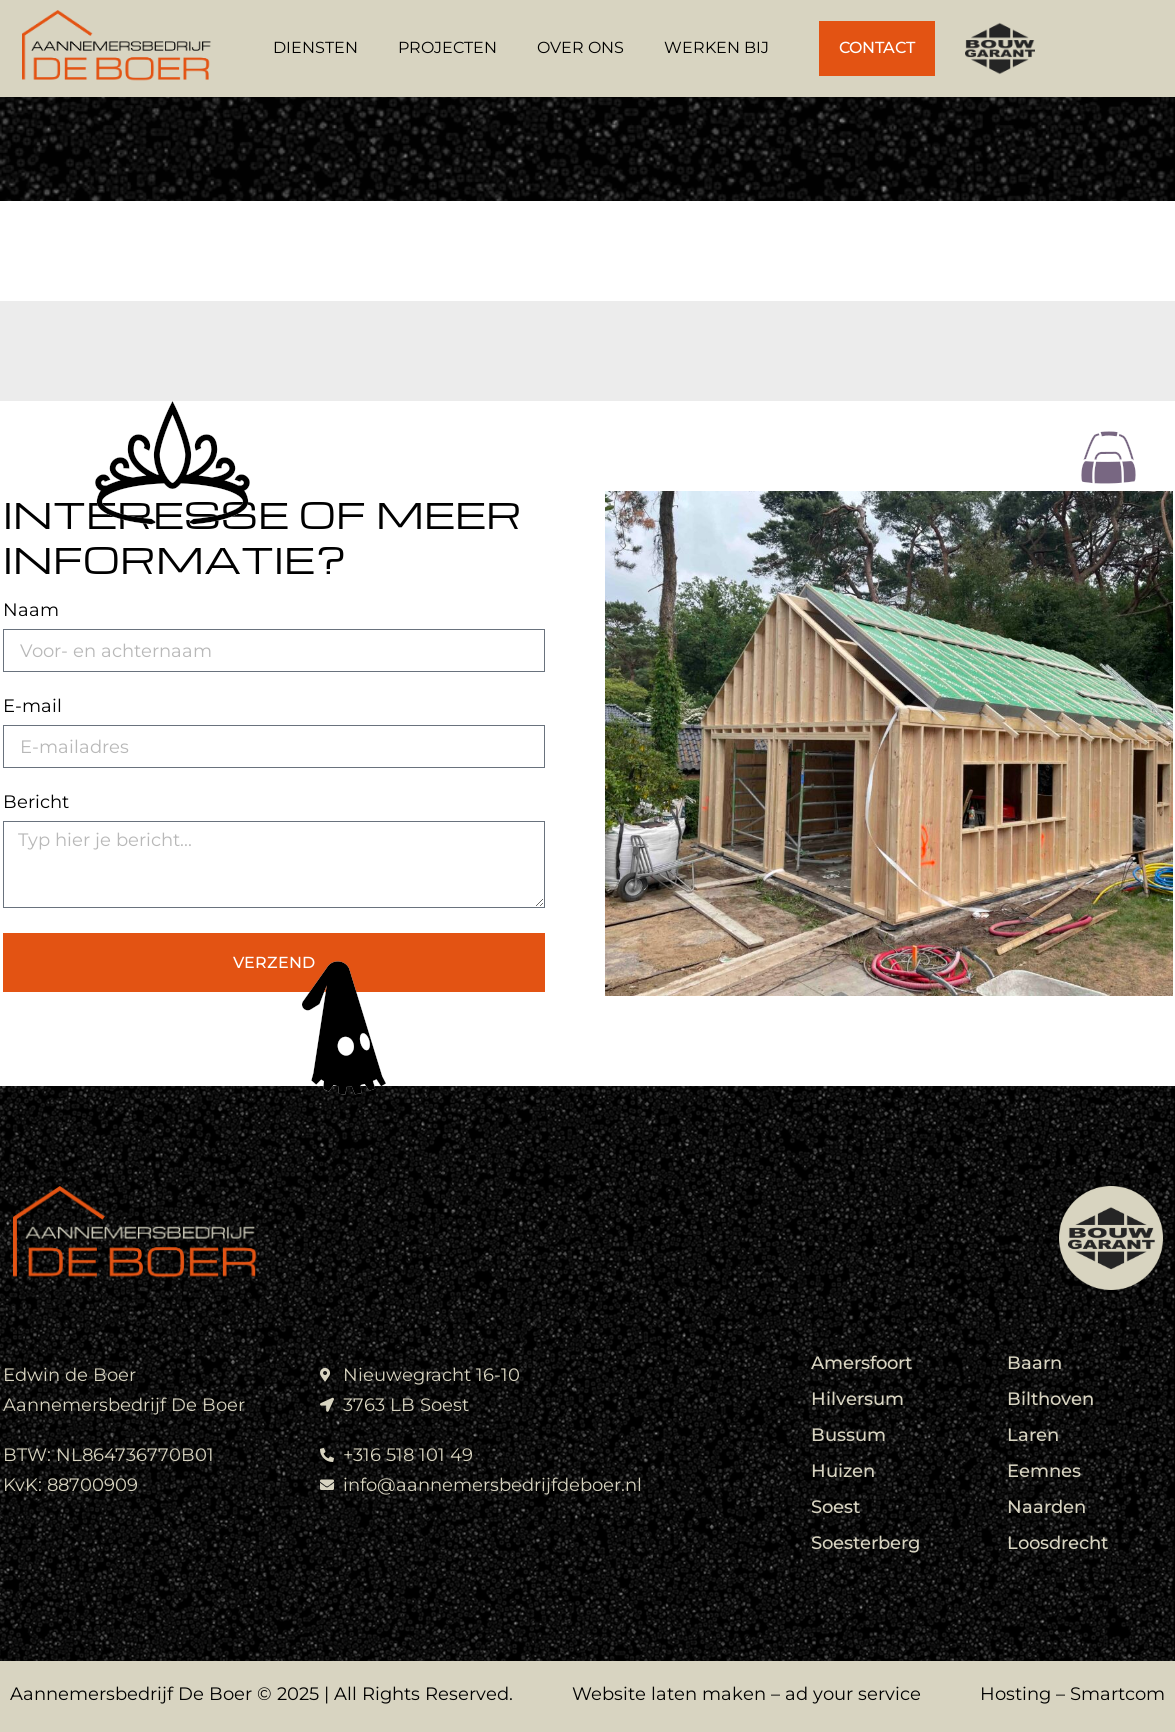  I want to click on select cultist character class, so click(344, 1028).